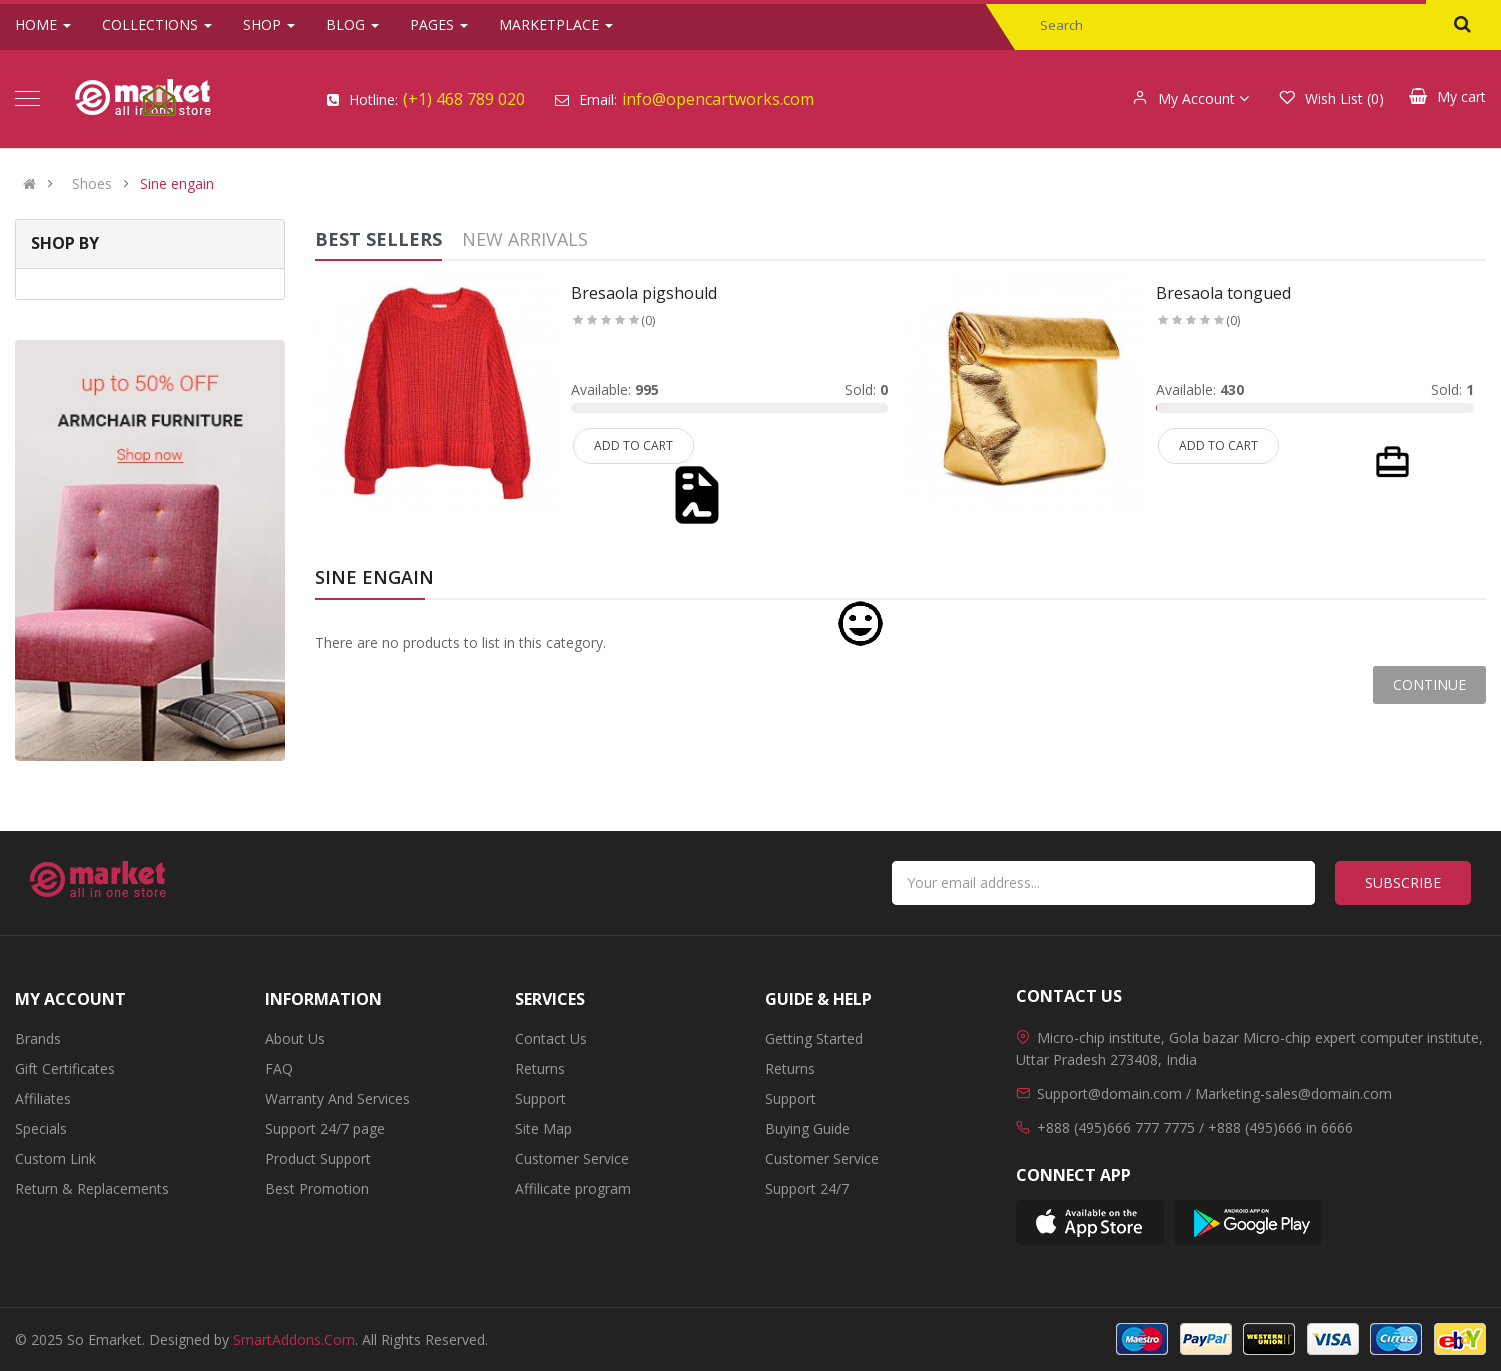 This screenshot has height=1371, width=1501. What do you see at coordinates (860, 623) in the screenshot?
I see `tag people in a photo` at bounding box center [860, 623].